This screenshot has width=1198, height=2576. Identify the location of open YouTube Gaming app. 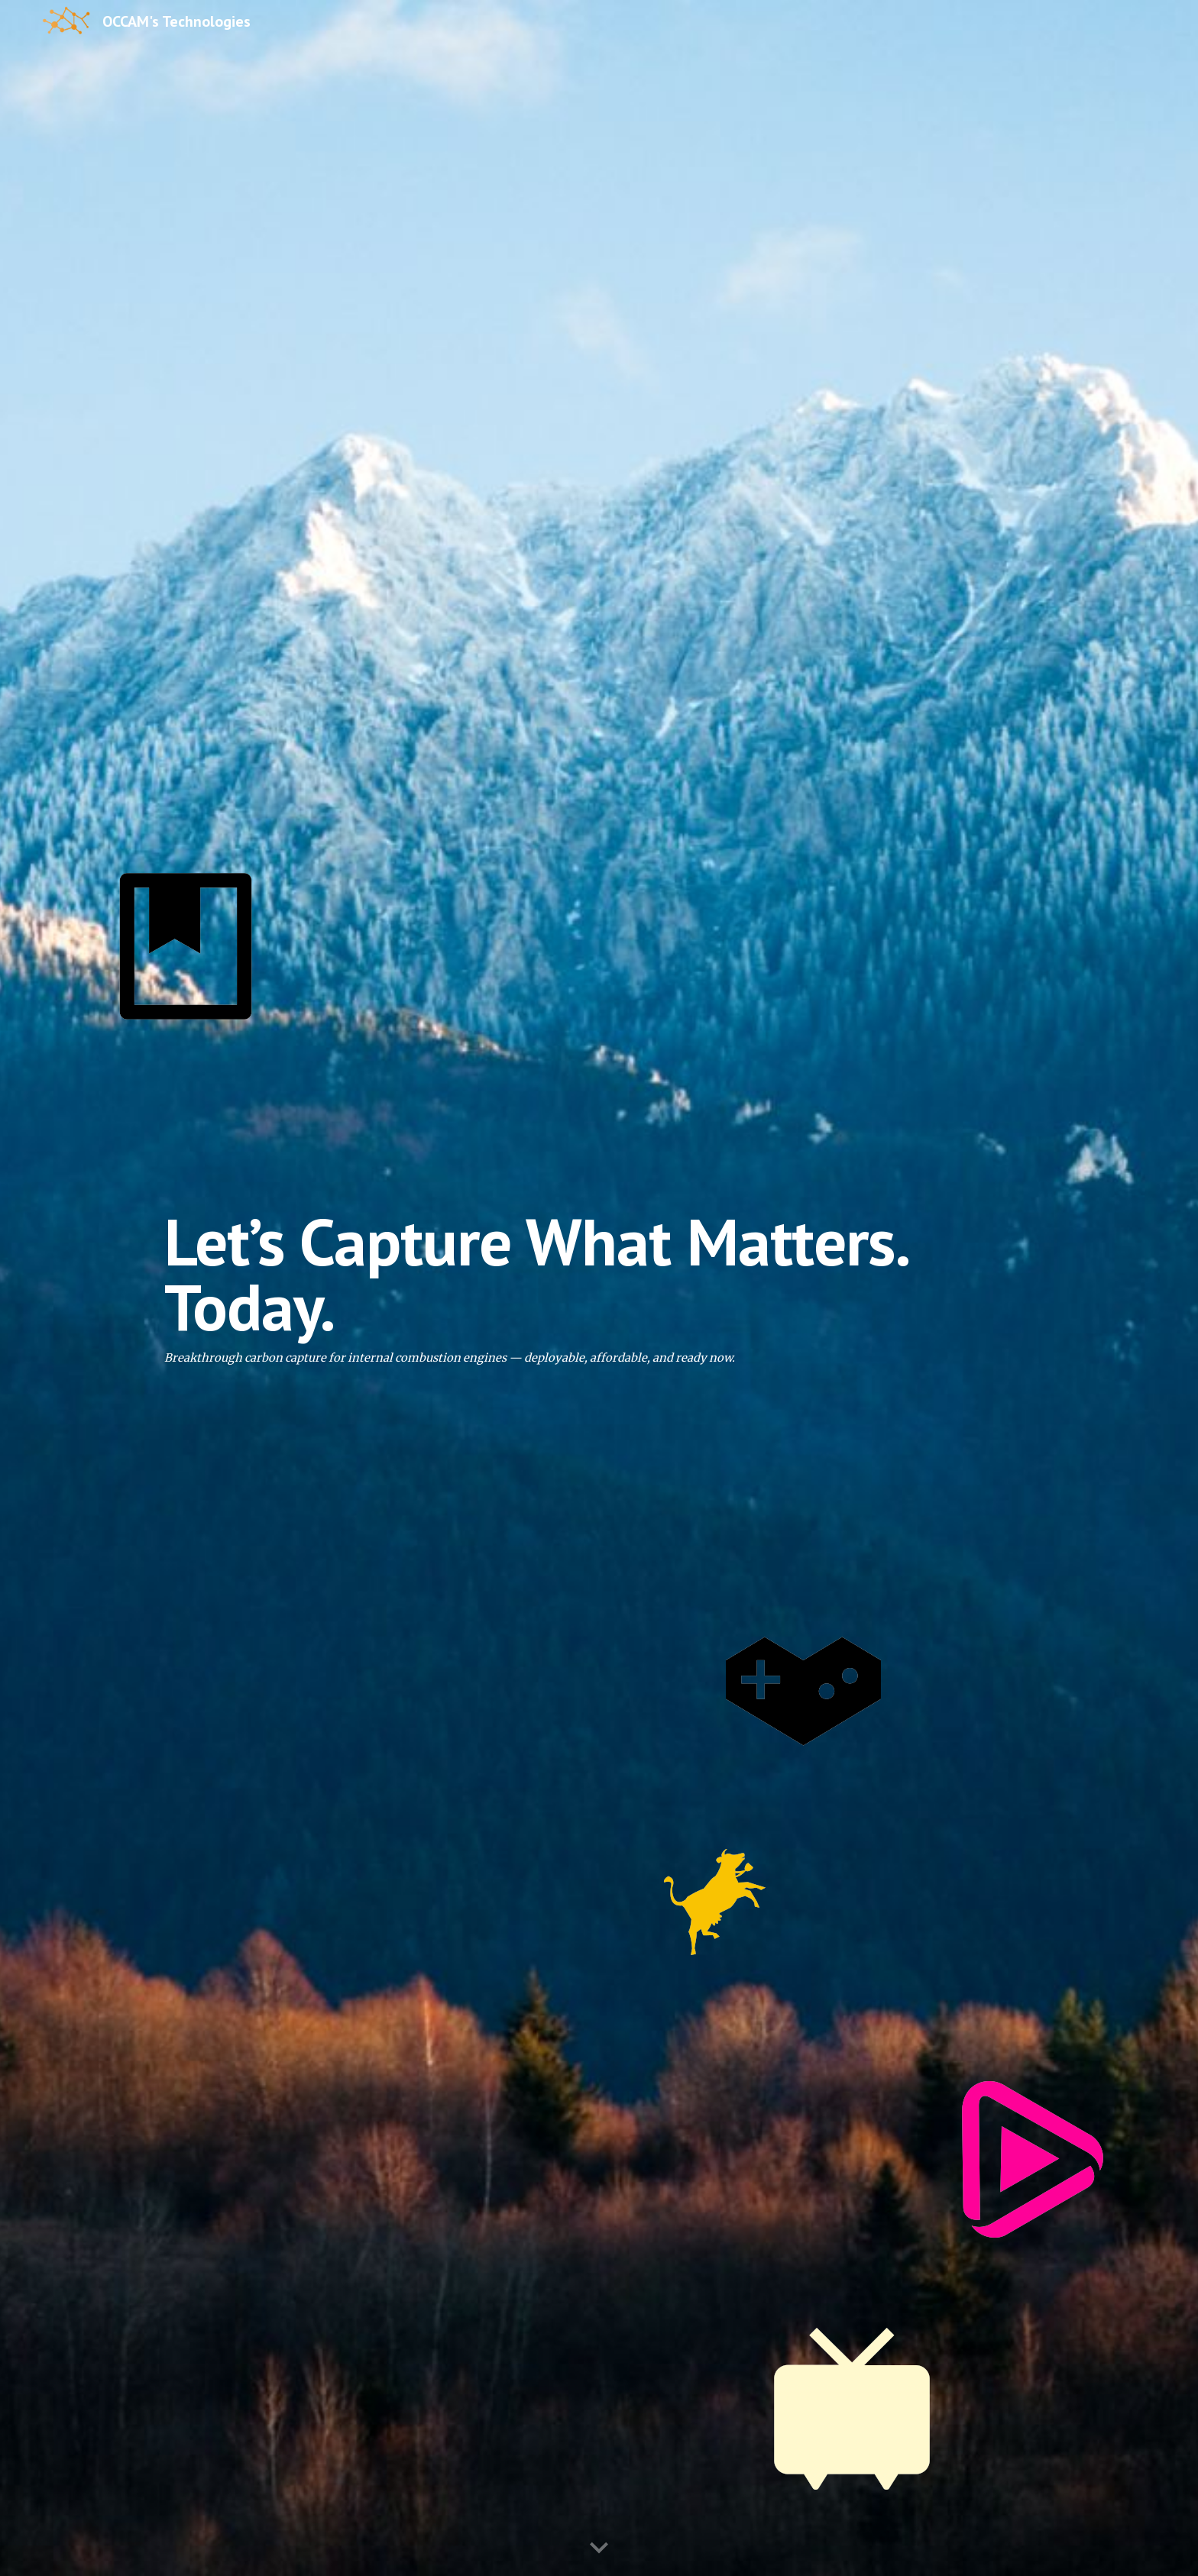
(803, 1691).